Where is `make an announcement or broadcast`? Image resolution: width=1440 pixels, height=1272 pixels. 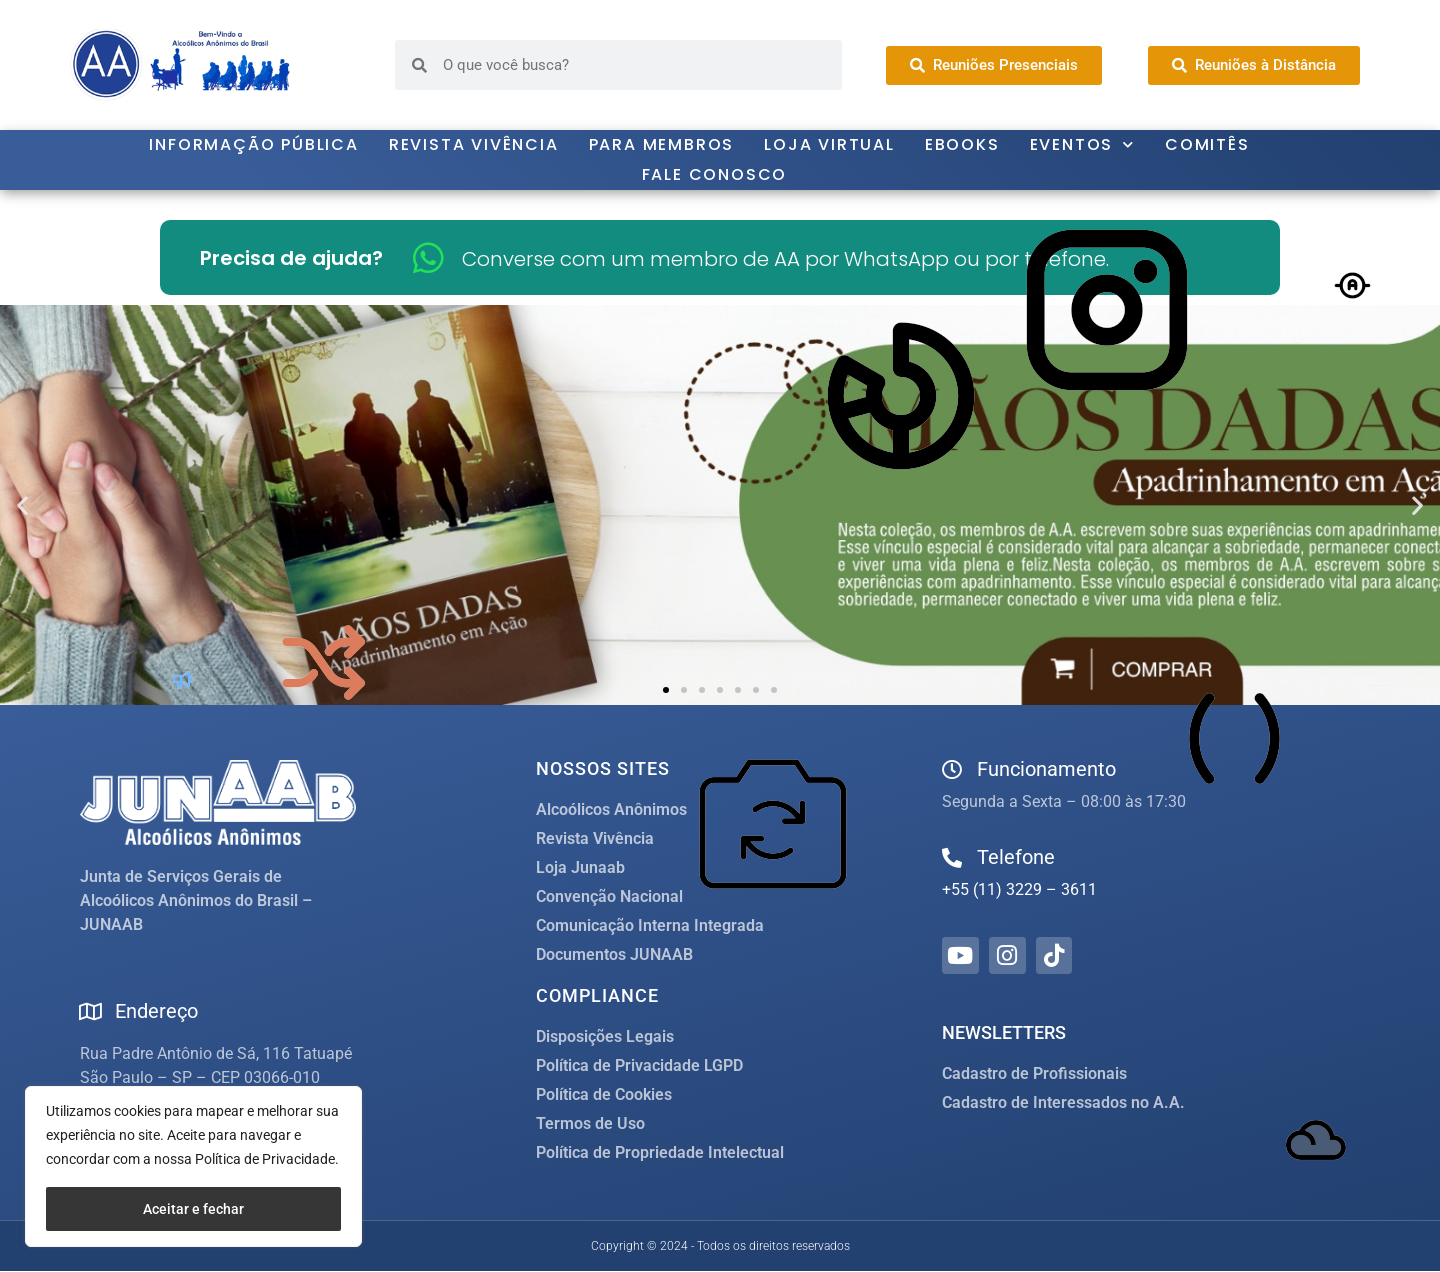 make an announcement or broadcast is located at coordinates (183, 680).